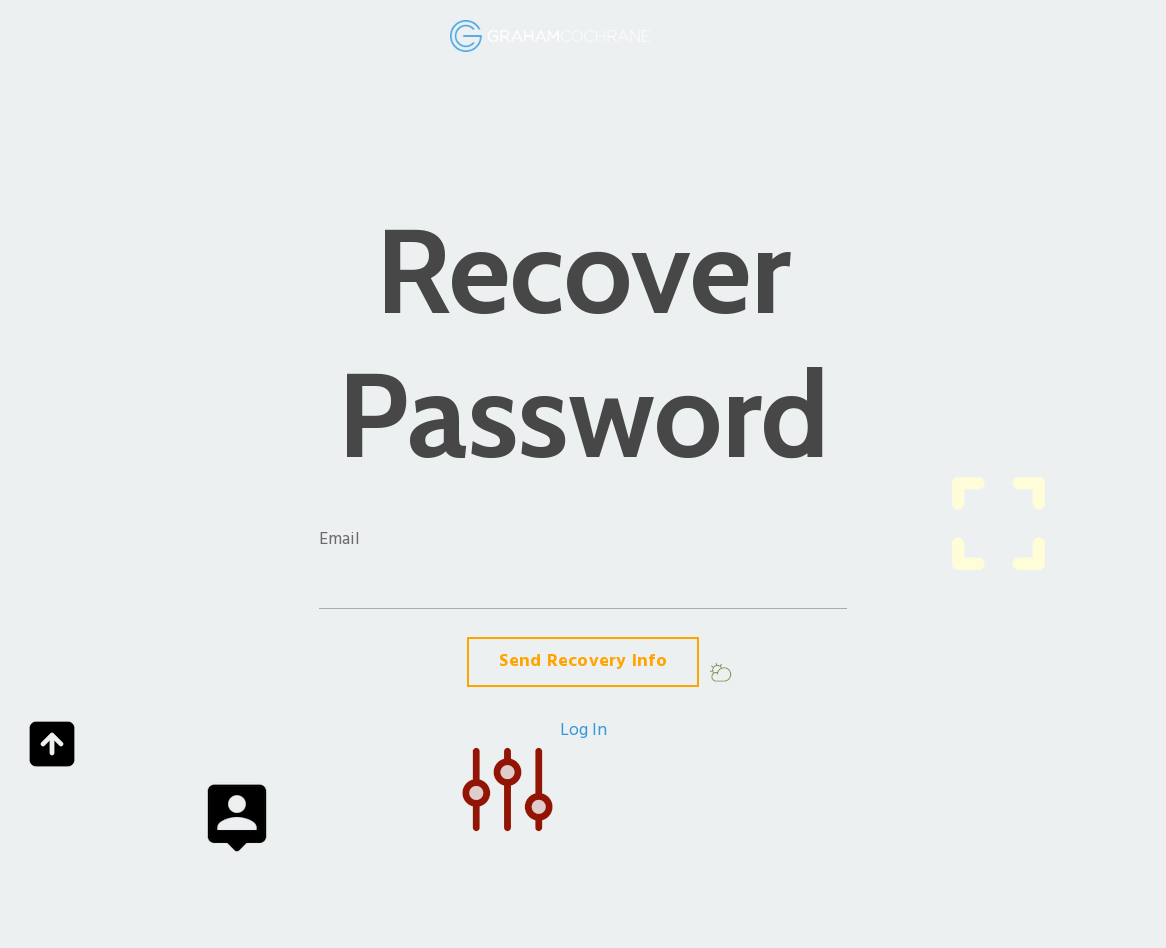  Describe the element at coordinates (720, 672) in the screenshot. I see `indicates partly cloudy weather conditions` at that location.